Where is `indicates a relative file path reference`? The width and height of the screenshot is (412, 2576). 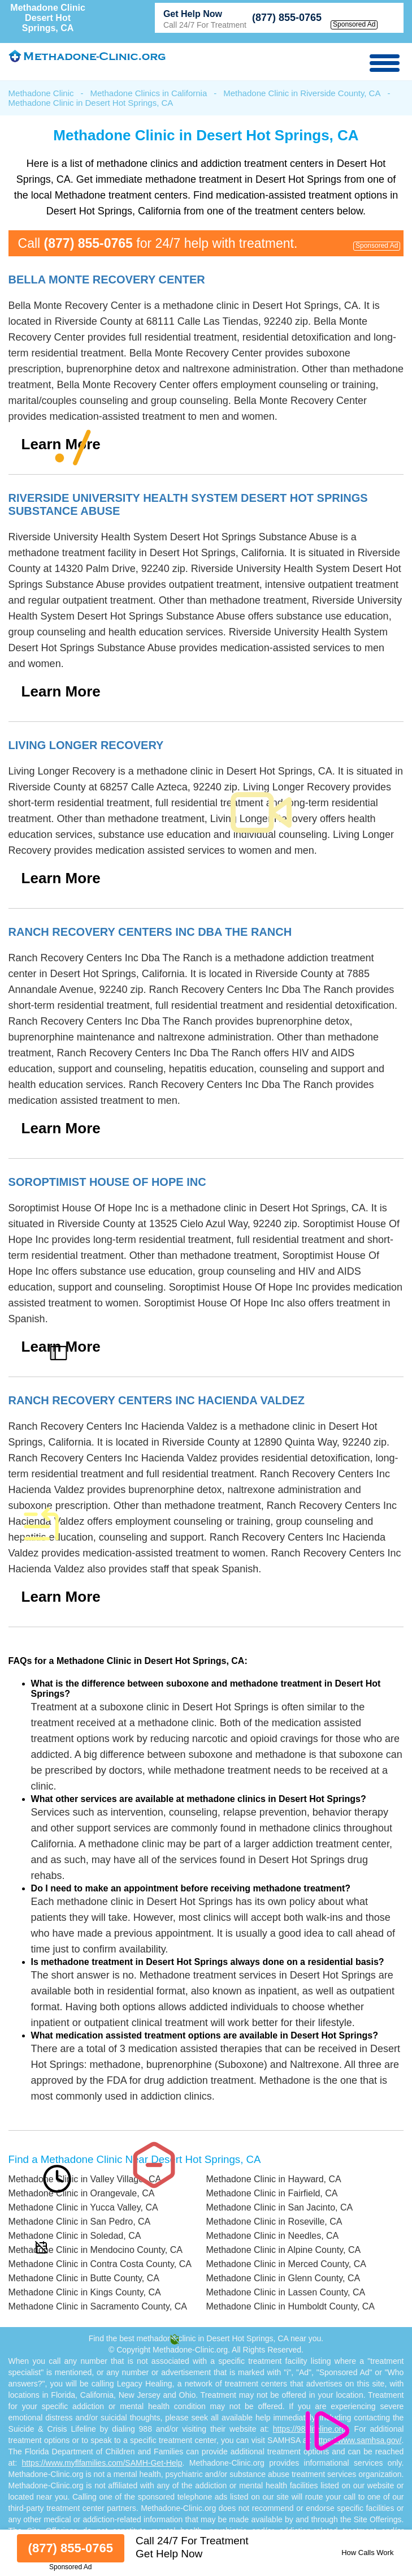
indicates a relative file path reference is located at coordinates (73, 448).